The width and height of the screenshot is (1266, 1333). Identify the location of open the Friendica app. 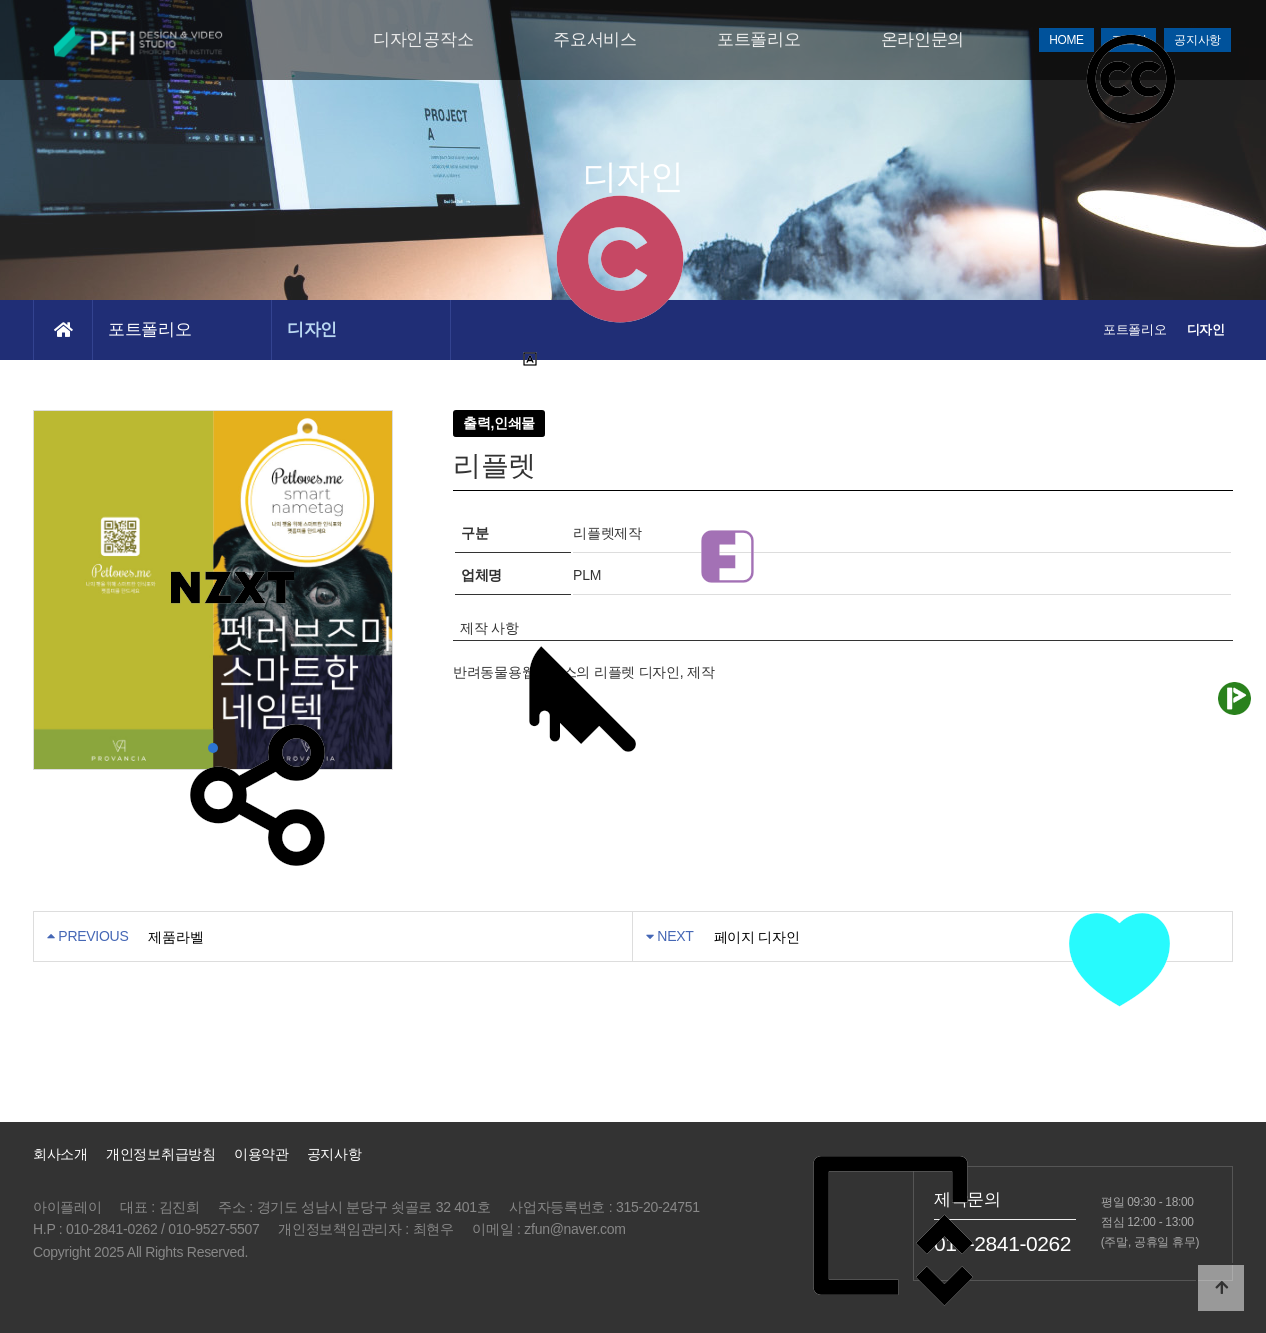
(727, 556).